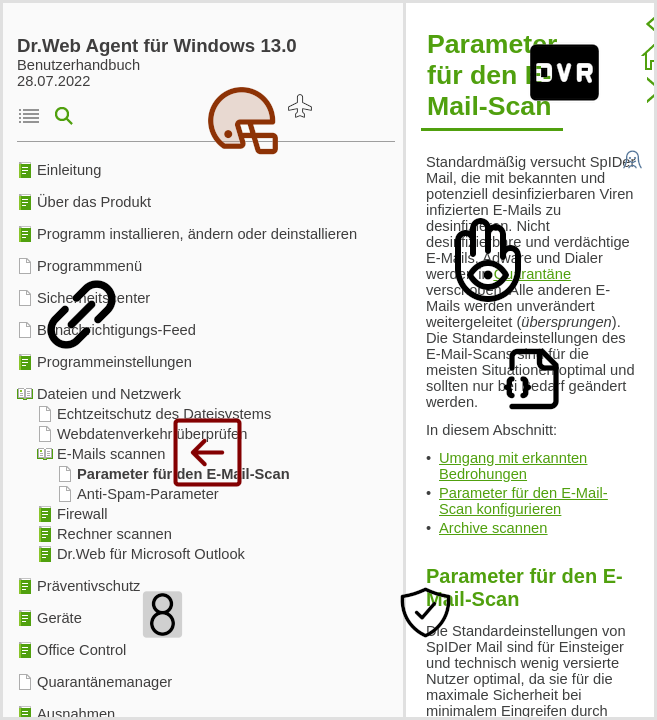  What do you see at coordinates (300, 106) in the screenshot?
I see `enable airplane mode` at bounding box center [300, 106].